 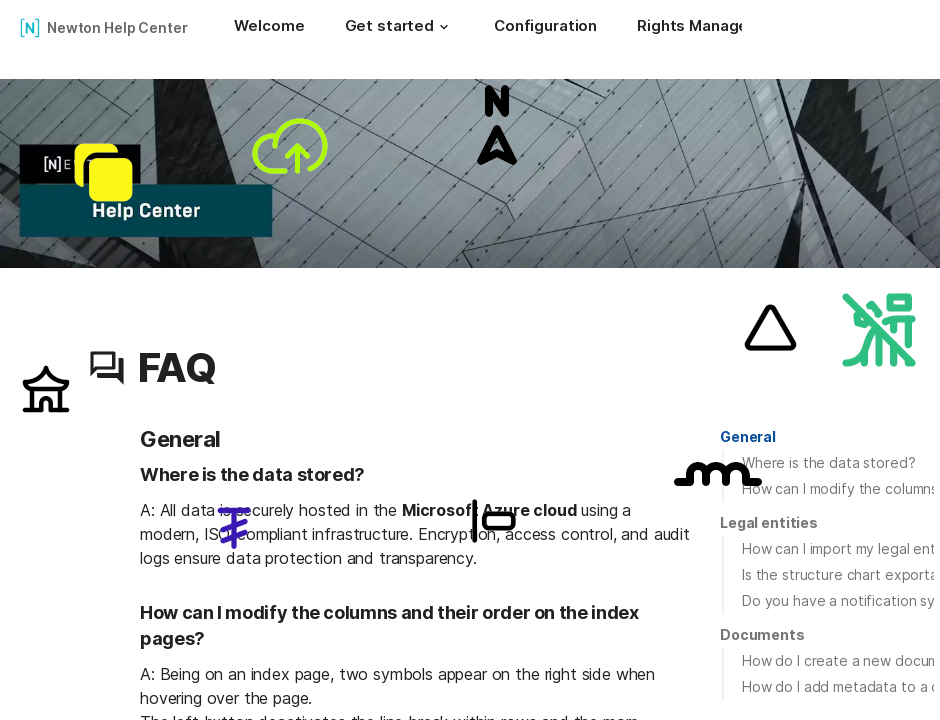 I want to click on orient map to face north, so click(x=497, y=125).